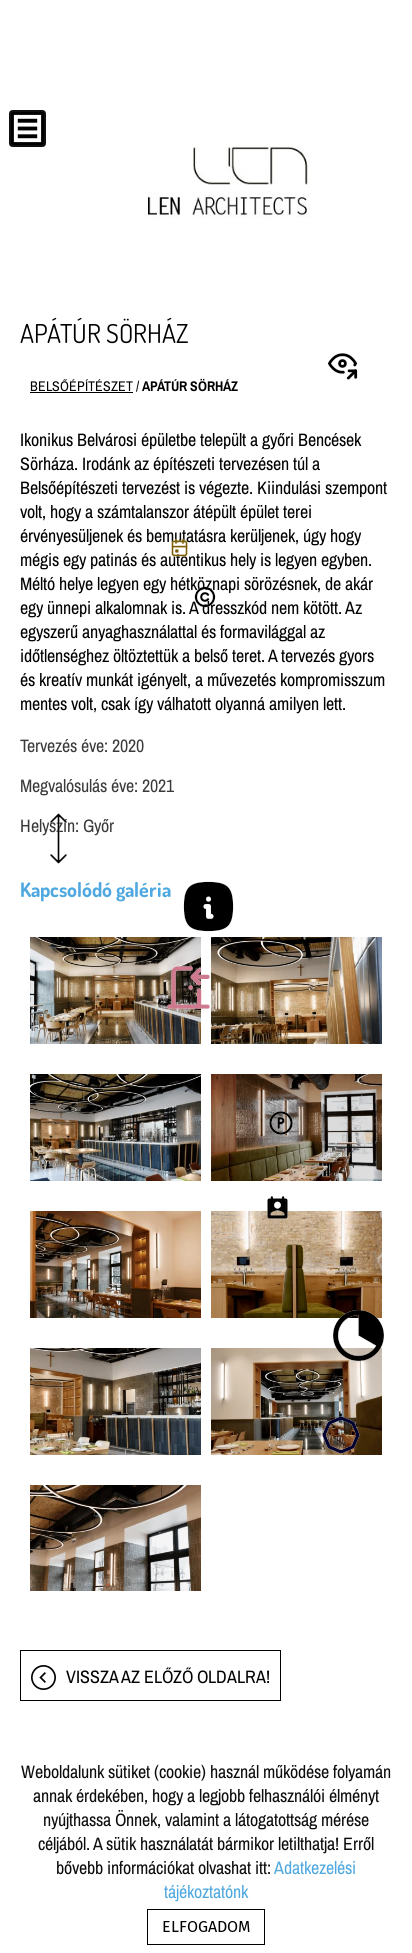 This screenshot has width=412, height=1953. What do you see at coordinates (179, 547) in the screenshot?
I see `view or add a calendar event` at bounding box center [179, 547].